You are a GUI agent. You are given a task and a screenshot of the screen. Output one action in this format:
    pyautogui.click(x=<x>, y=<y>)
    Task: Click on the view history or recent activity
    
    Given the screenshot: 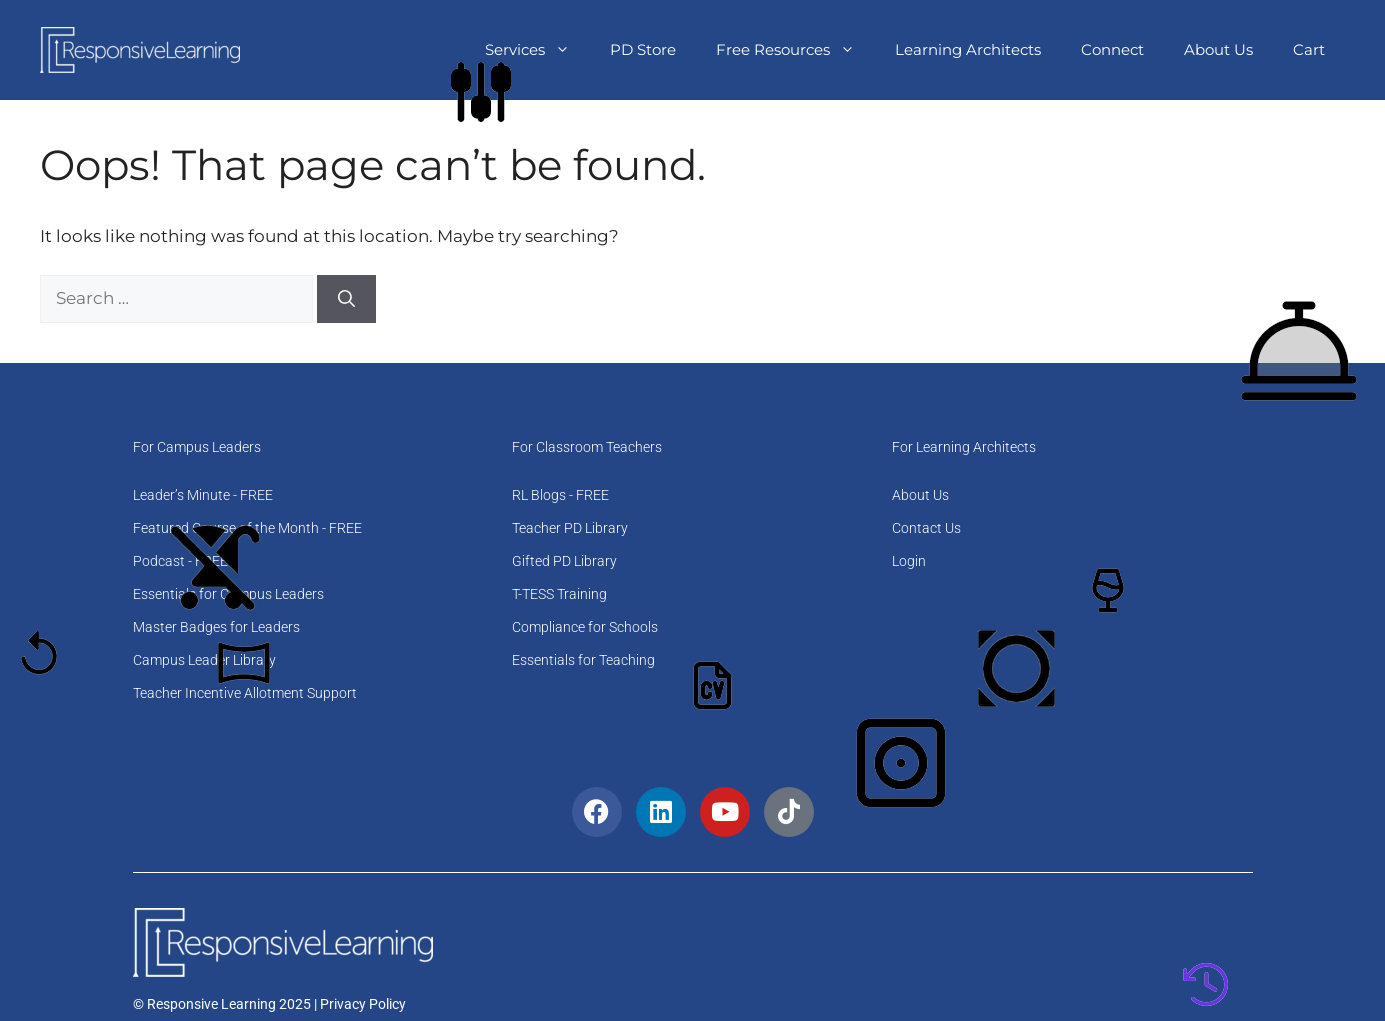 What is the action you would take?
    pyautogui.click(x=1206, y=984)
    